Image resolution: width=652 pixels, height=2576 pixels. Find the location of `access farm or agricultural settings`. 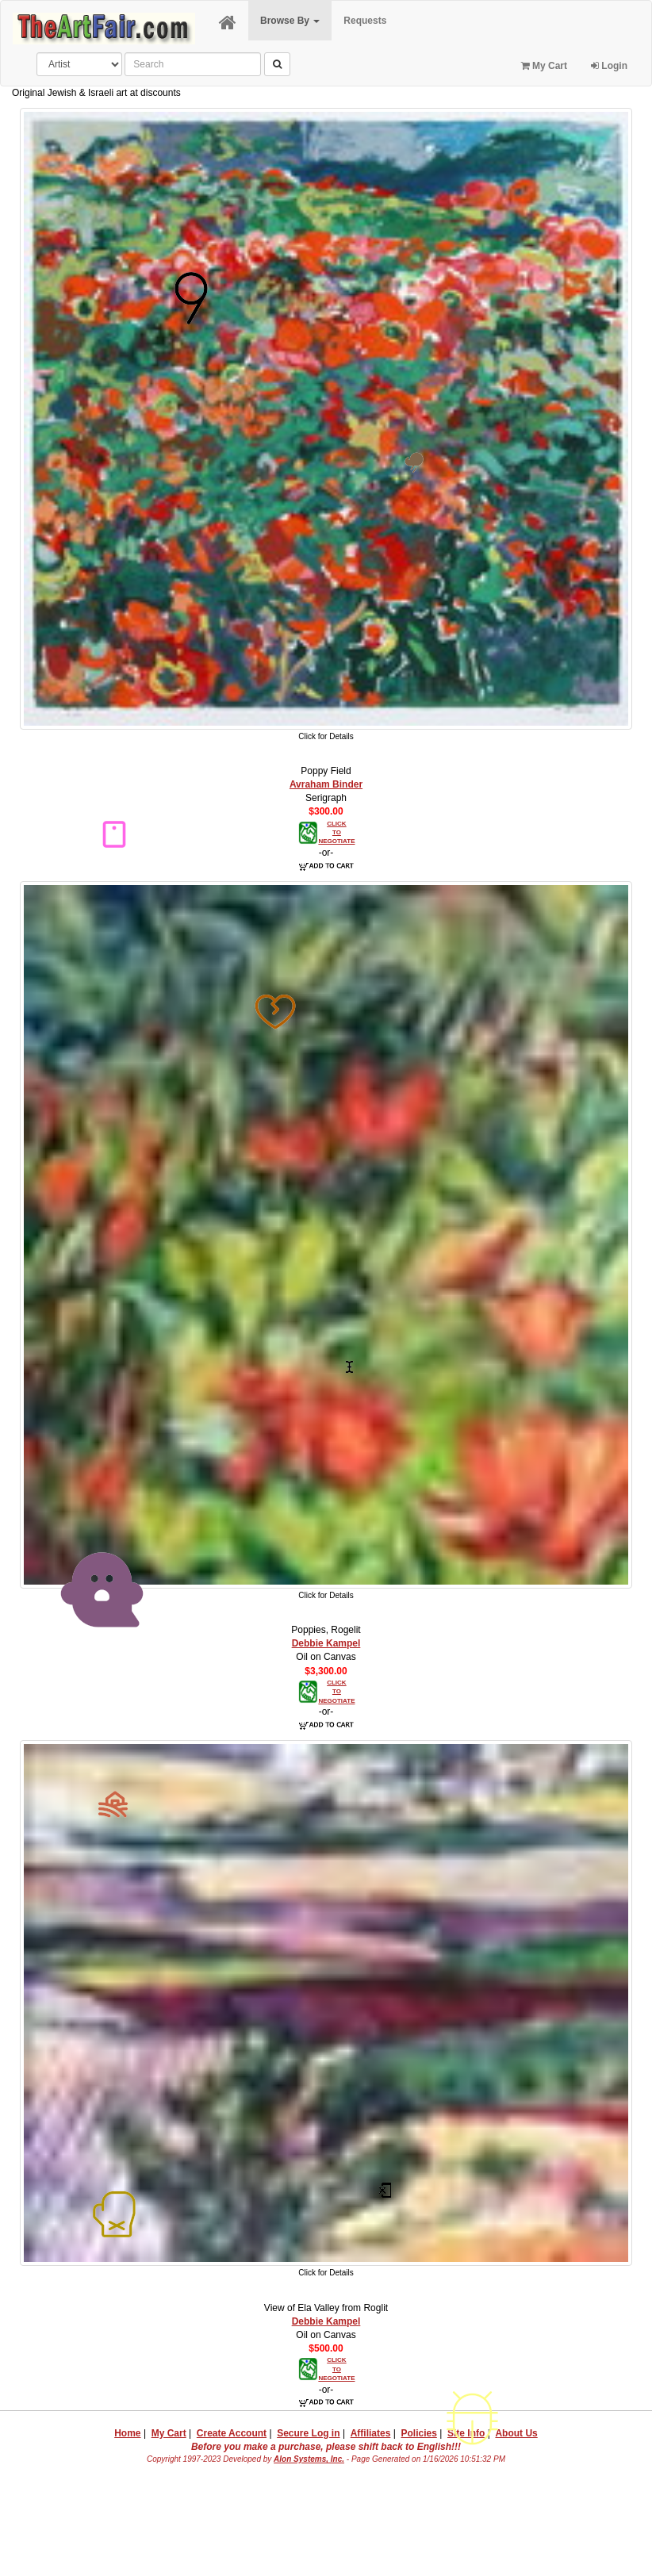

access farm or agricultural settings is located at coordinates (113, 1804).